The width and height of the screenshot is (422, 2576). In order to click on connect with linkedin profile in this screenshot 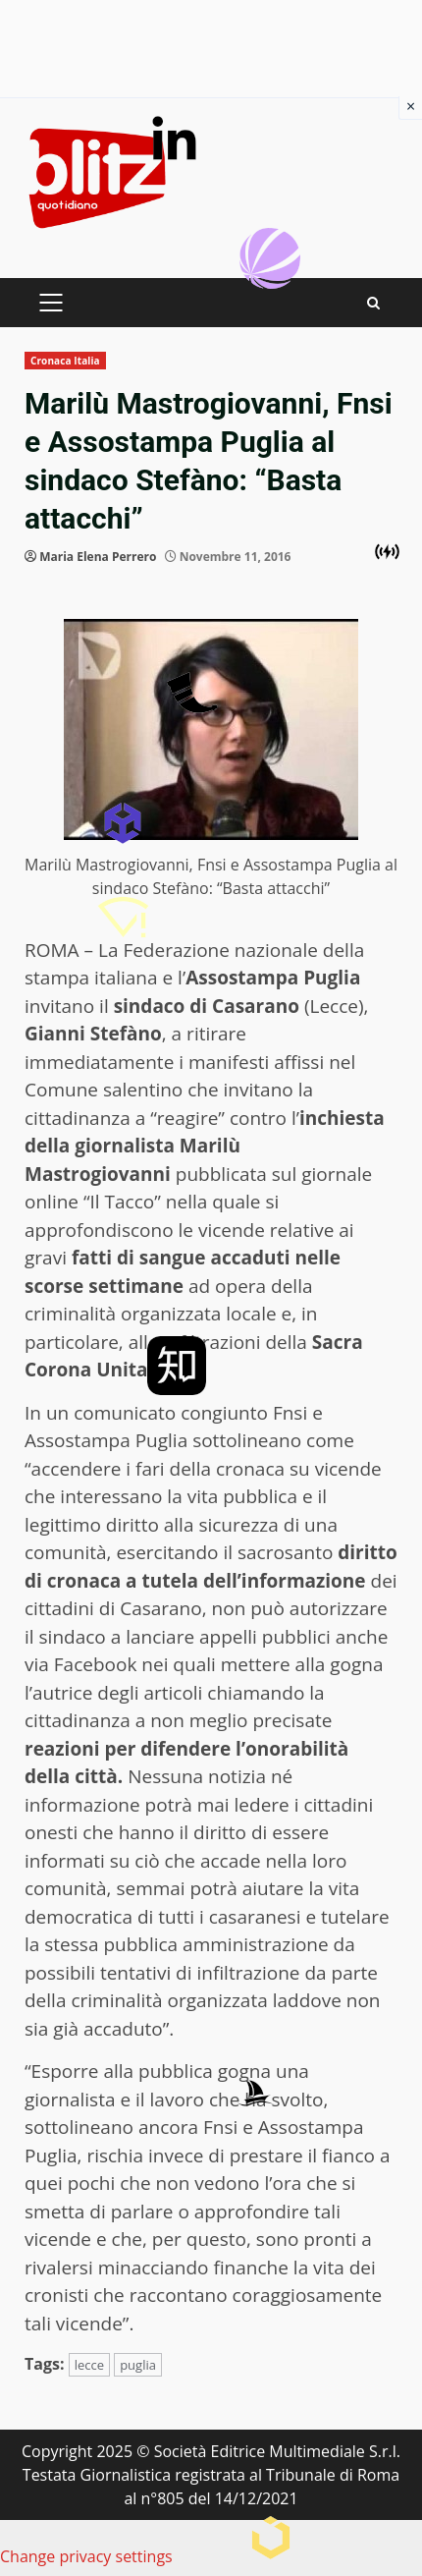, I will do `click(174, 140)`.